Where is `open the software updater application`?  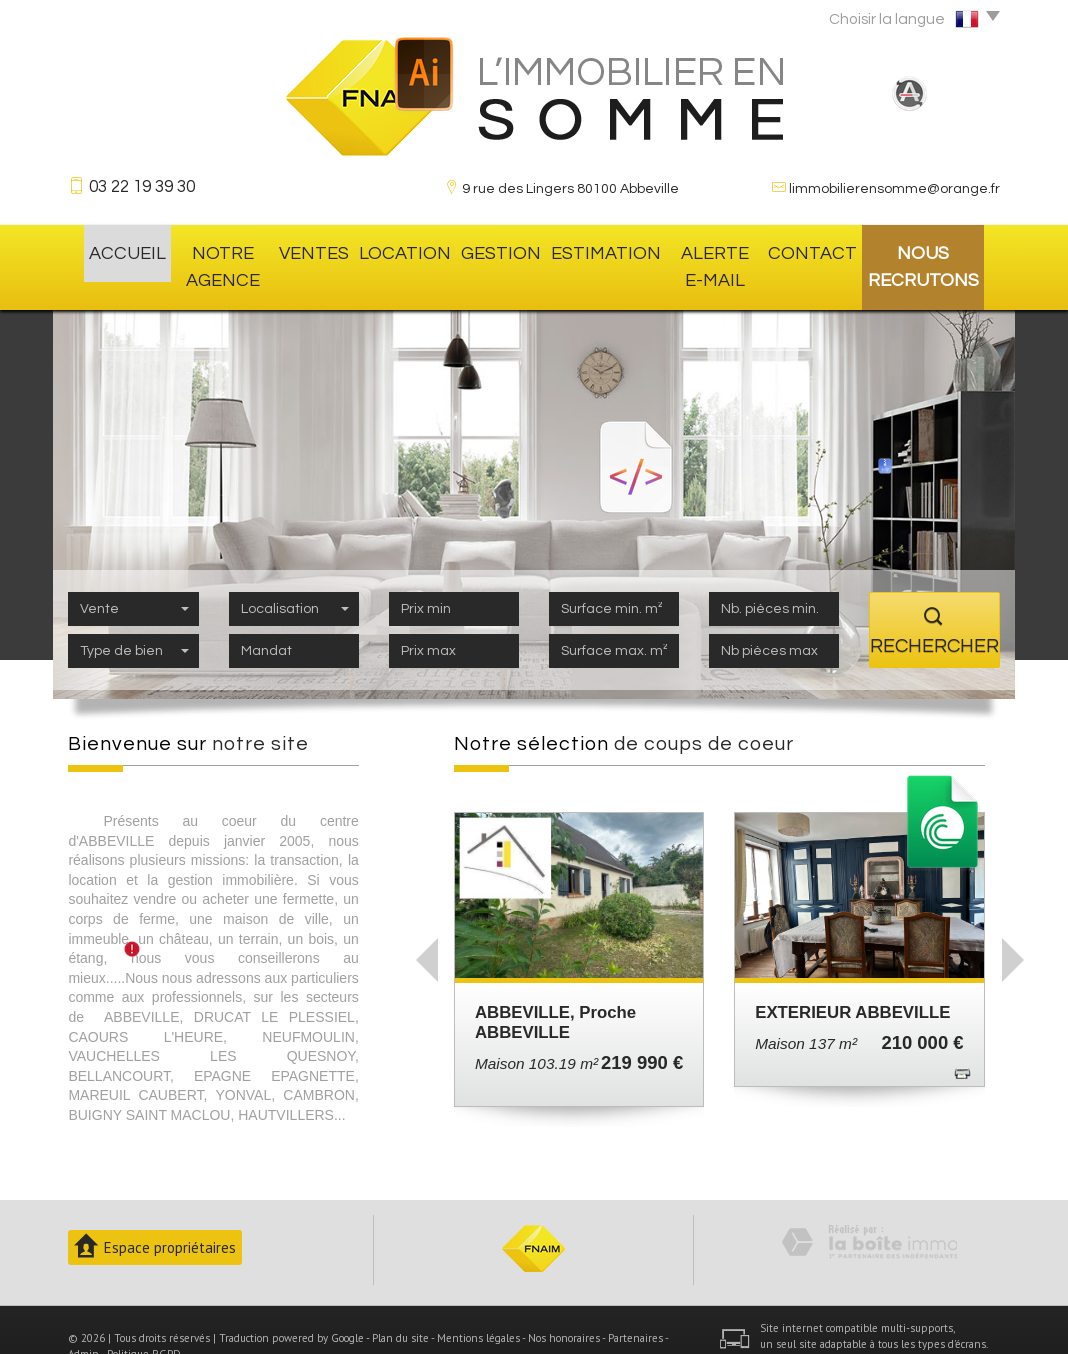 open the software updater application is located at coordinates (909, 93).